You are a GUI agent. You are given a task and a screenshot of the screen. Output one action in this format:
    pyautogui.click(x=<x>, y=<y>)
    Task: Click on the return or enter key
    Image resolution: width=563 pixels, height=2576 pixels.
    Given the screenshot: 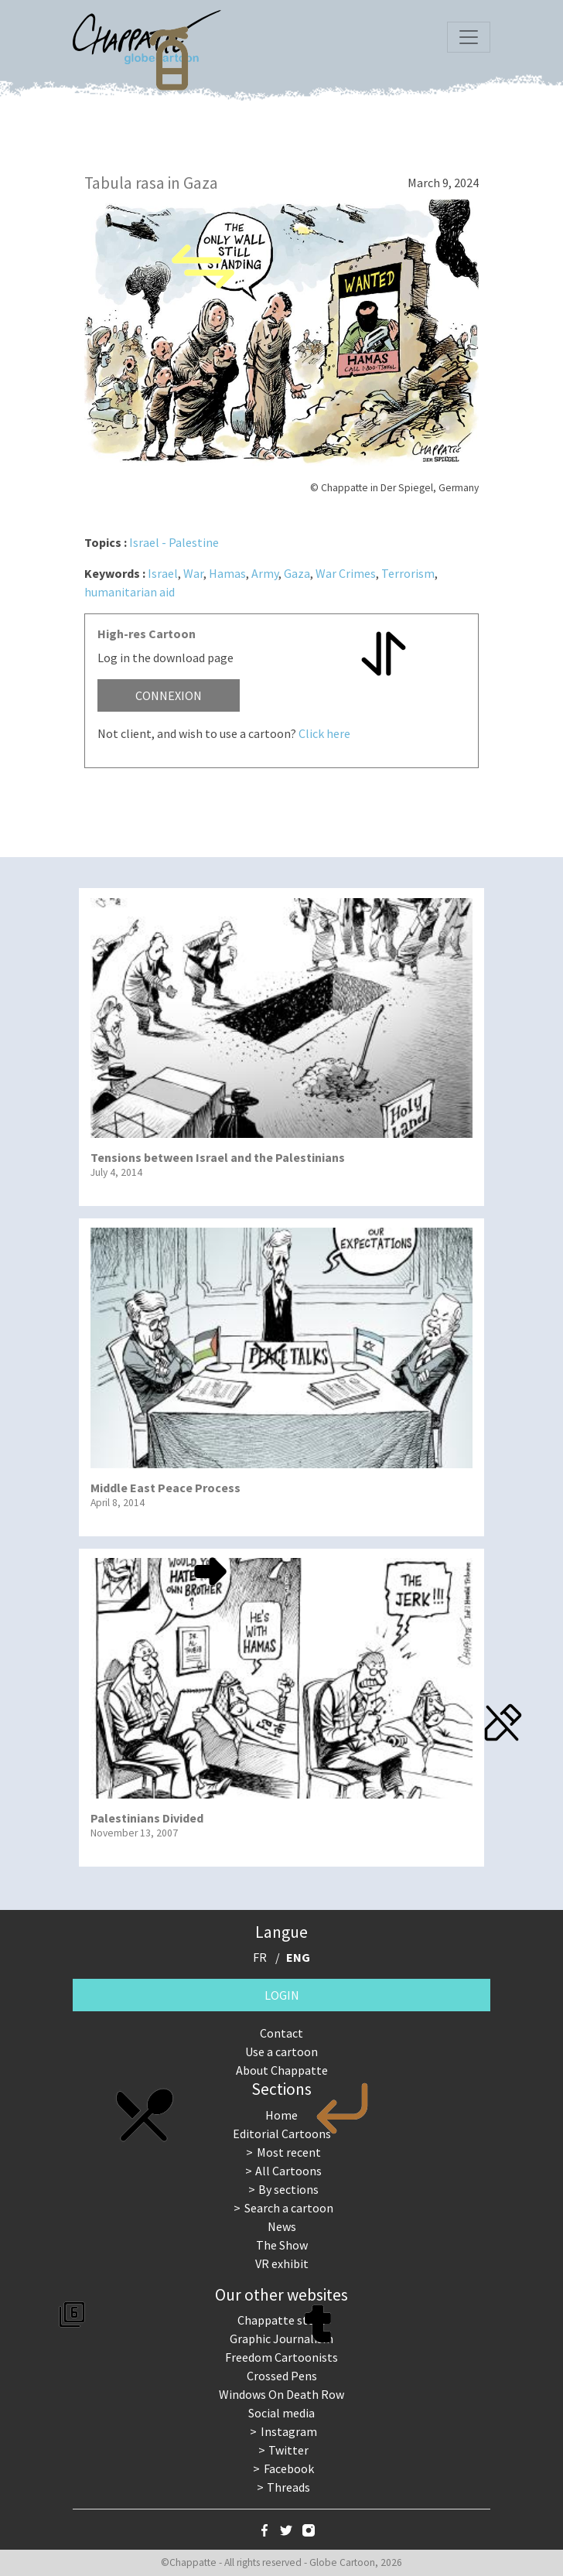 What is the action you would take?
    pyautogui.click(x=342, y=2108)
    